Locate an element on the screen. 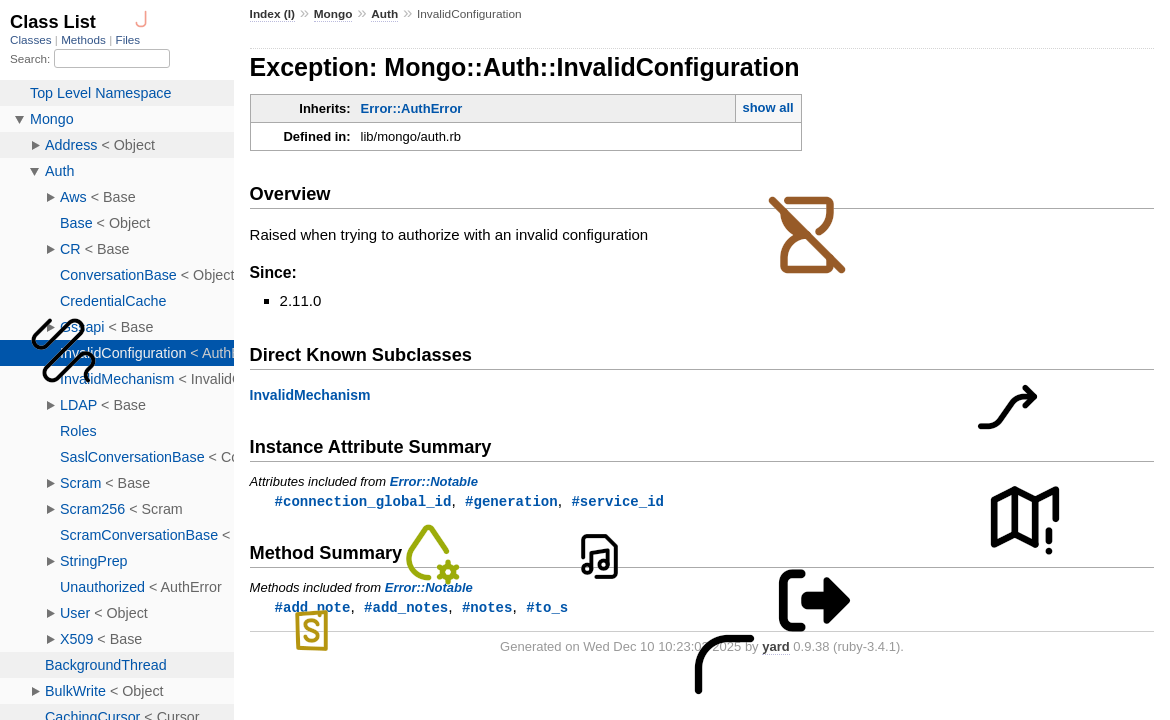 This screenshot has height=720, width=1170. adjust top-left corner radius is located at coordinates (724, 664).